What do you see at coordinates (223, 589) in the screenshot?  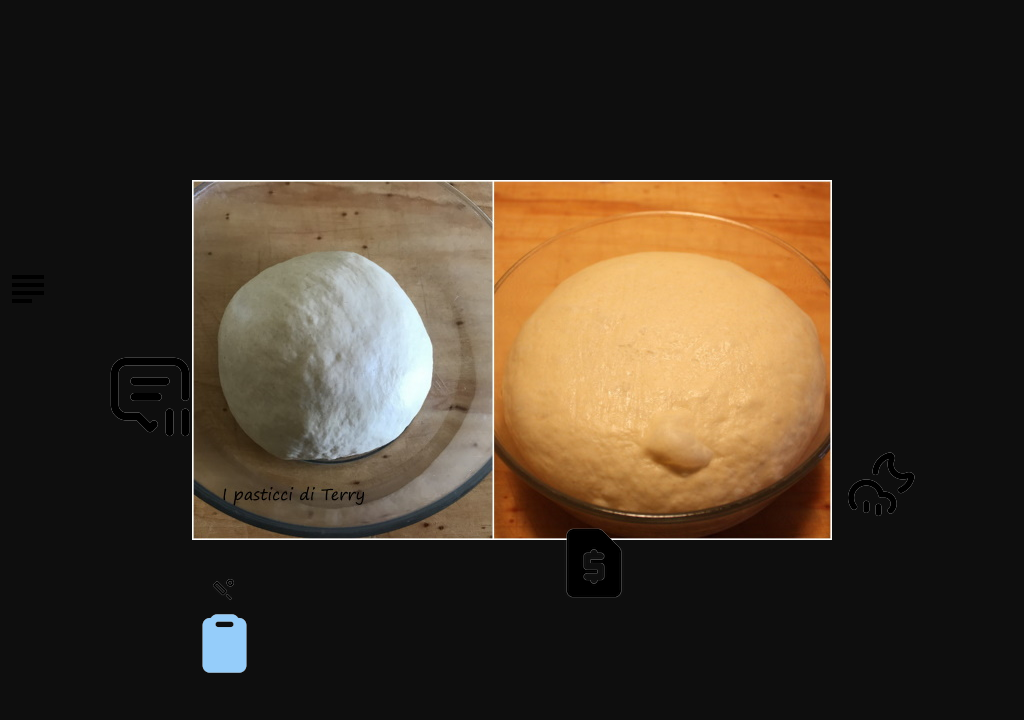 I see `access cricket scores or sports updates` at bounding box center [223, 589].